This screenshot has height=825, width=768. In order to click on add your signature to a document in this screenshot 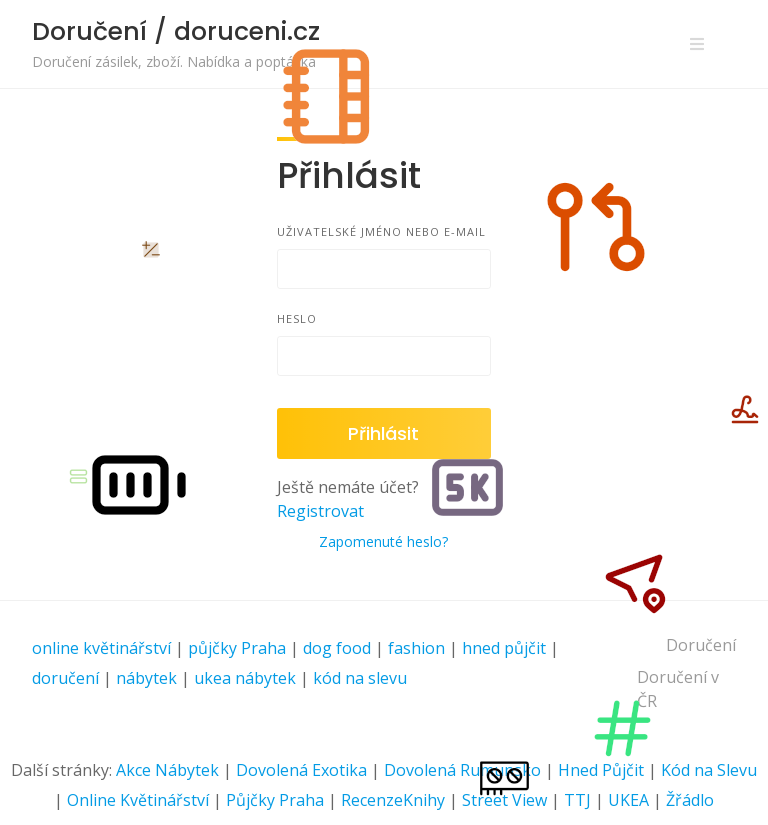, I will do `click(745, 410)`.